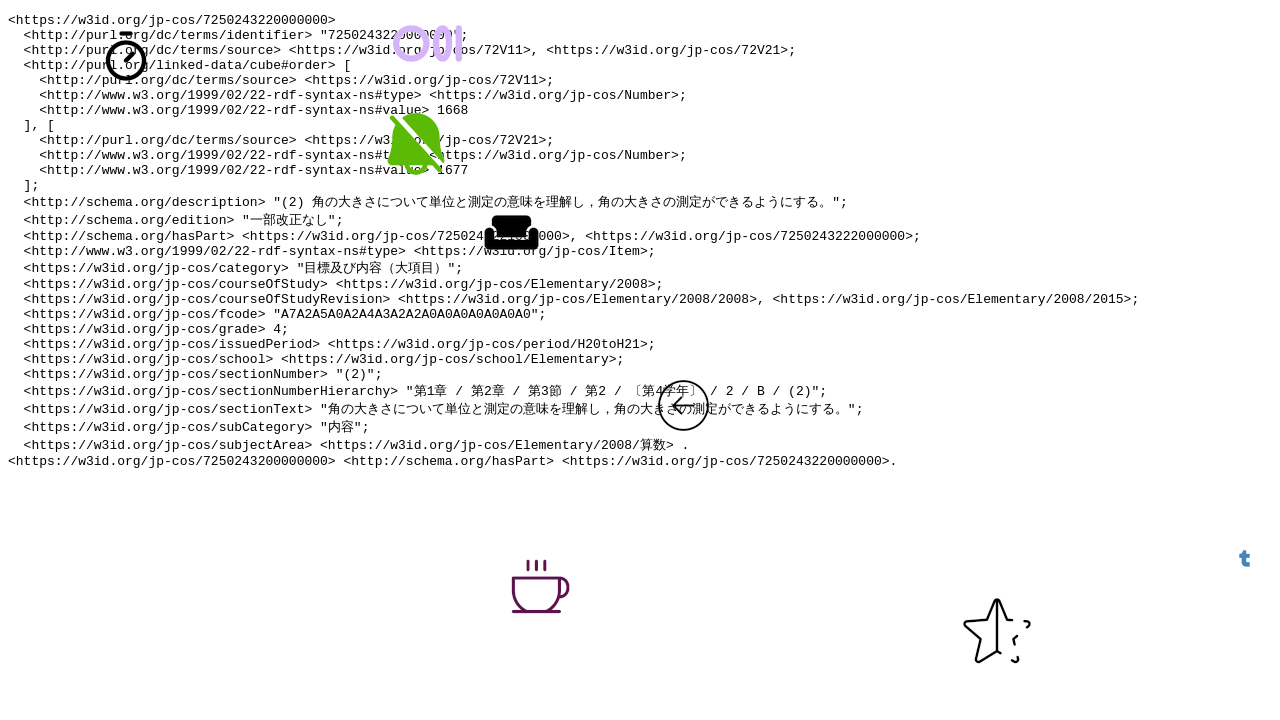  Describe the element at coordinates (1244, 558) in the screenshot. I see `open the Tumblr app` at that location.